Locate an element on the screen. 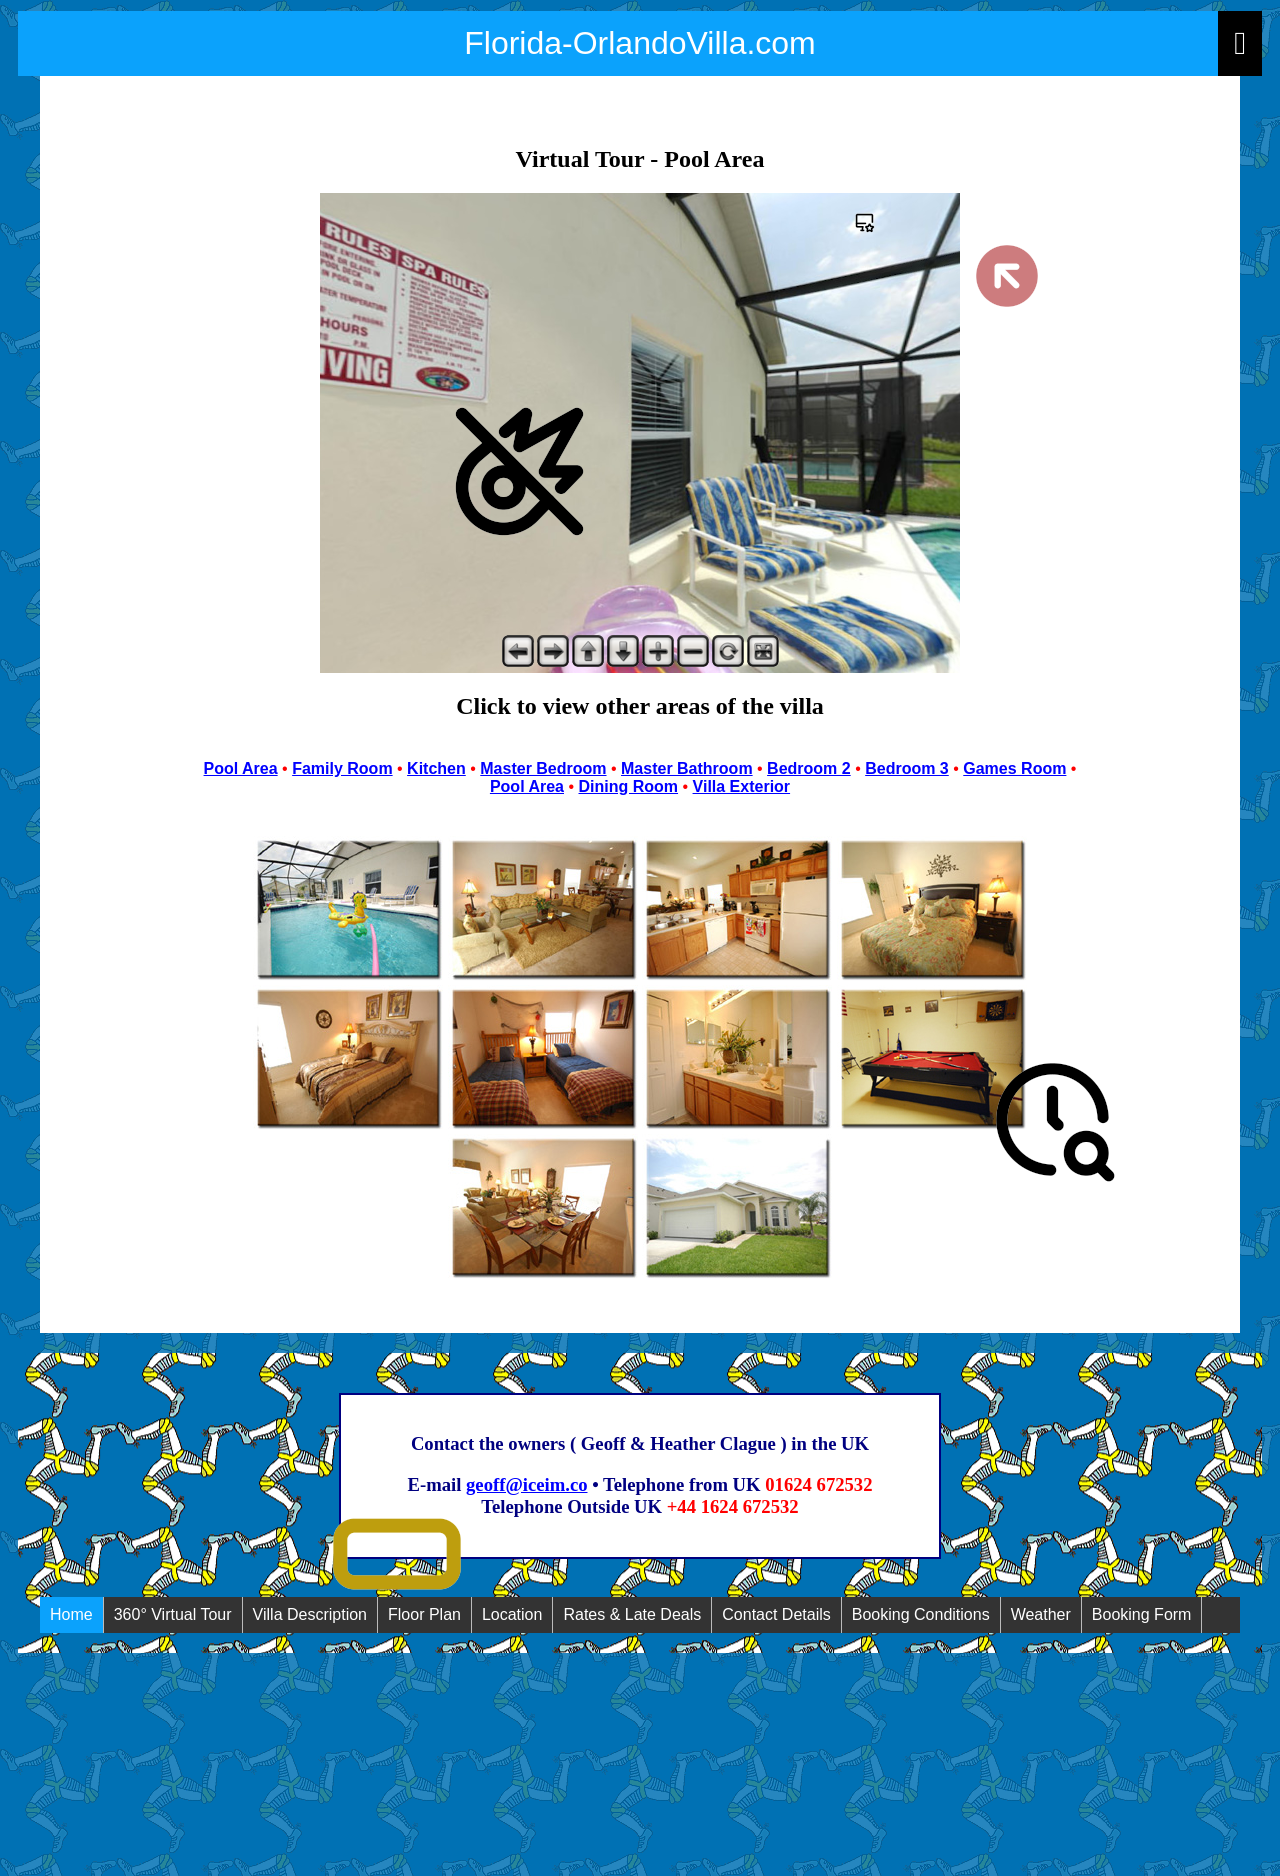 The image size is (1280, 1876). mark this device as a favorite is located at coordinates (864, 222).